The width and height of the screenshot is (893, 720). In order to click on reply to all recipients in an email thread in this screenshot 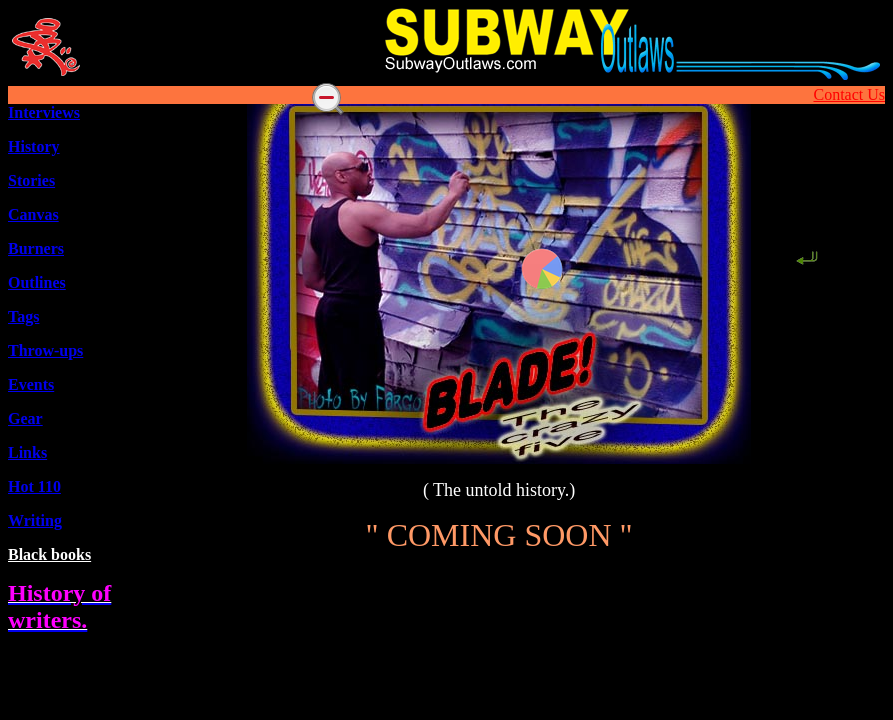, I will do `click(806, 256)`.